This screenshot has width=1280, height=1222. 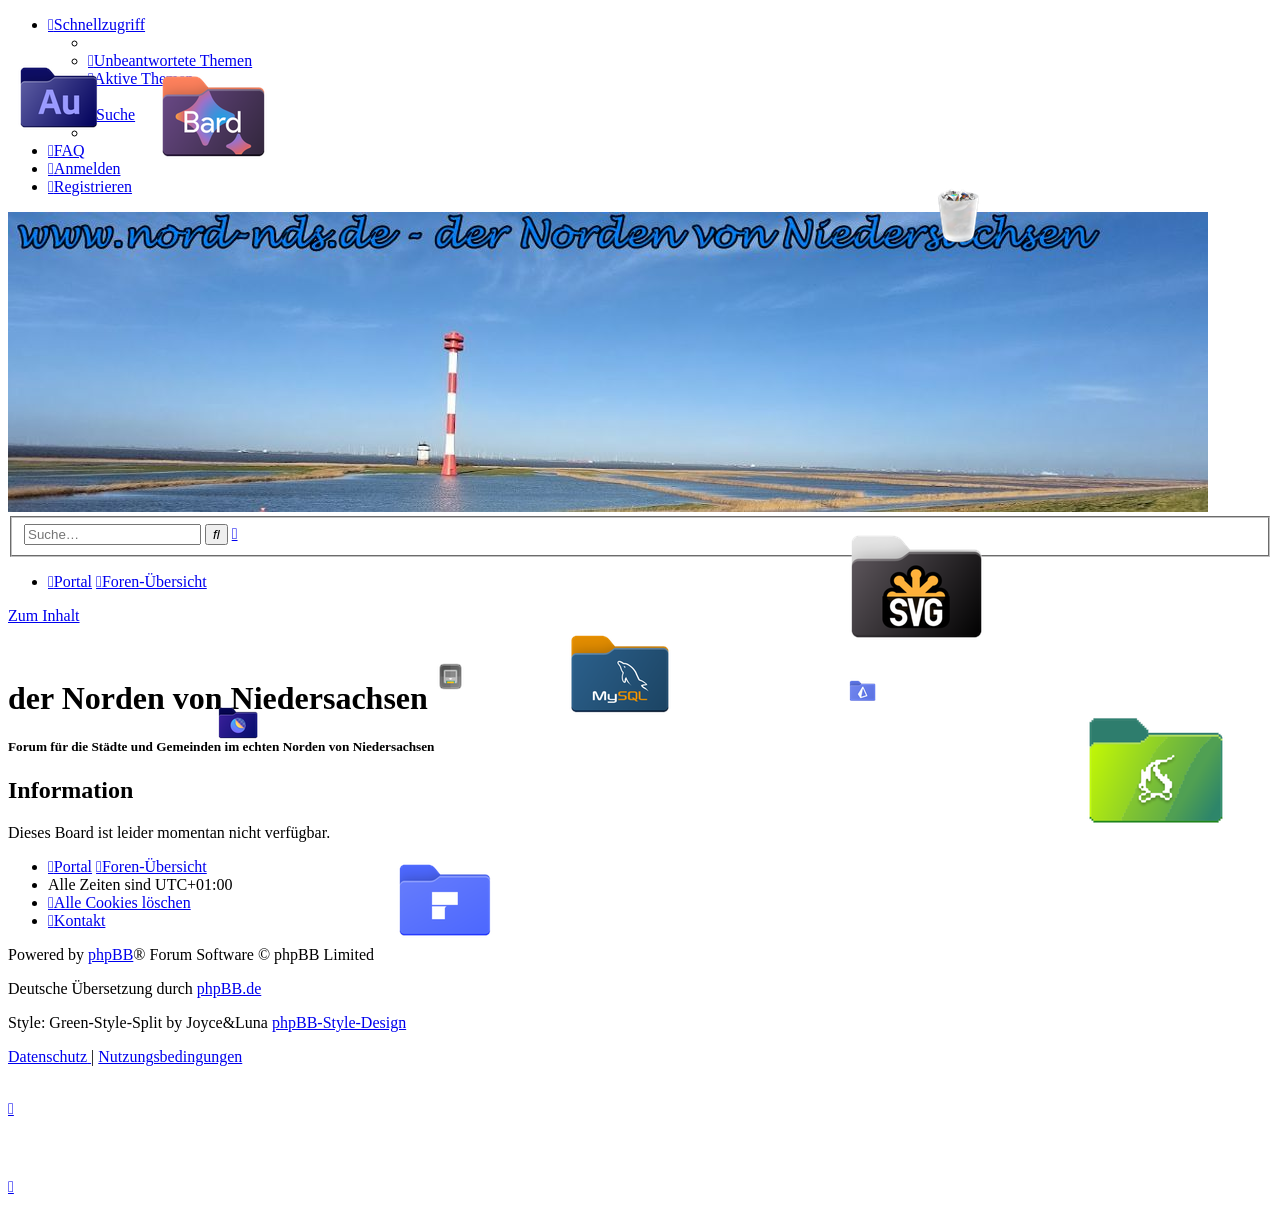 What do you see at coordinates (213, 119) in the screenshot?
I see `folder containing Google Bard AI files` at bounding box center [213, 119].